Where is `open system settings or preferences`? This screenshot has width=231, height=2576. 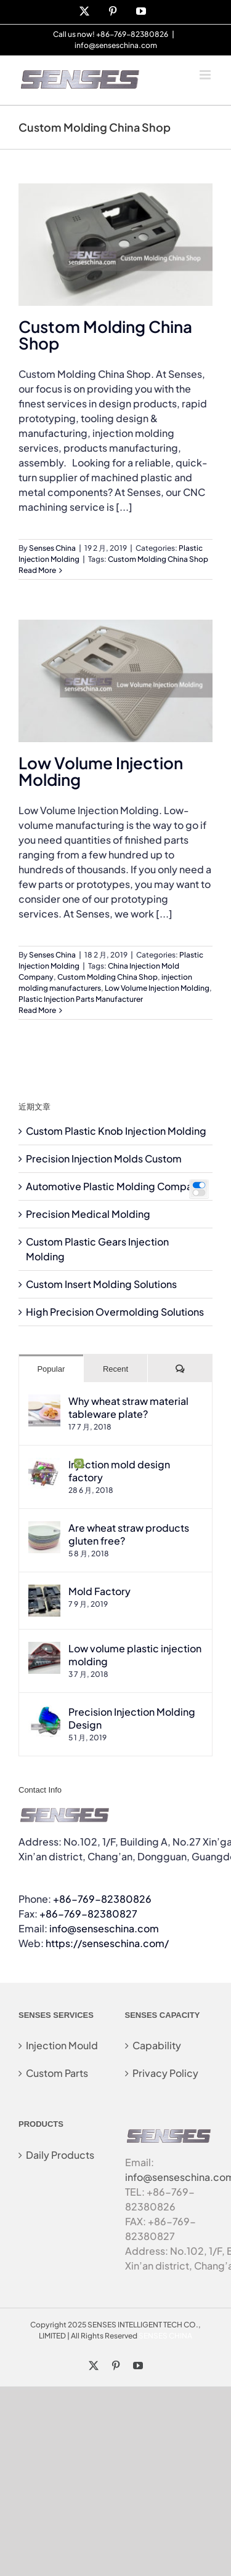
open system settings or preferences is located at coordinates (199, 1189).